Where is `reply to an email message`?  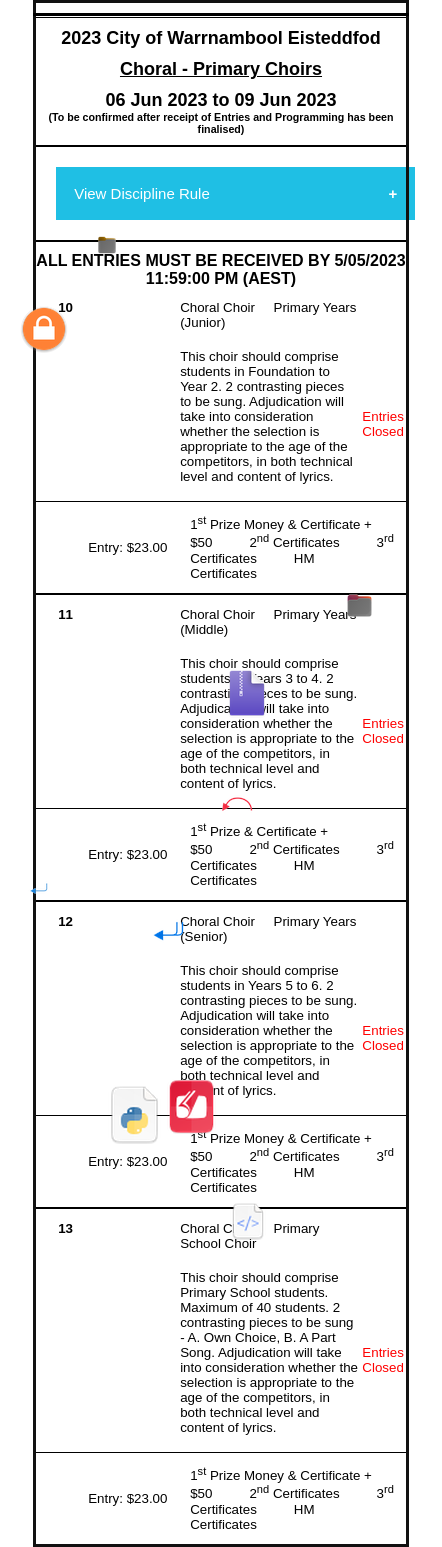
reply to an email message is located at coordinates (38, 888).